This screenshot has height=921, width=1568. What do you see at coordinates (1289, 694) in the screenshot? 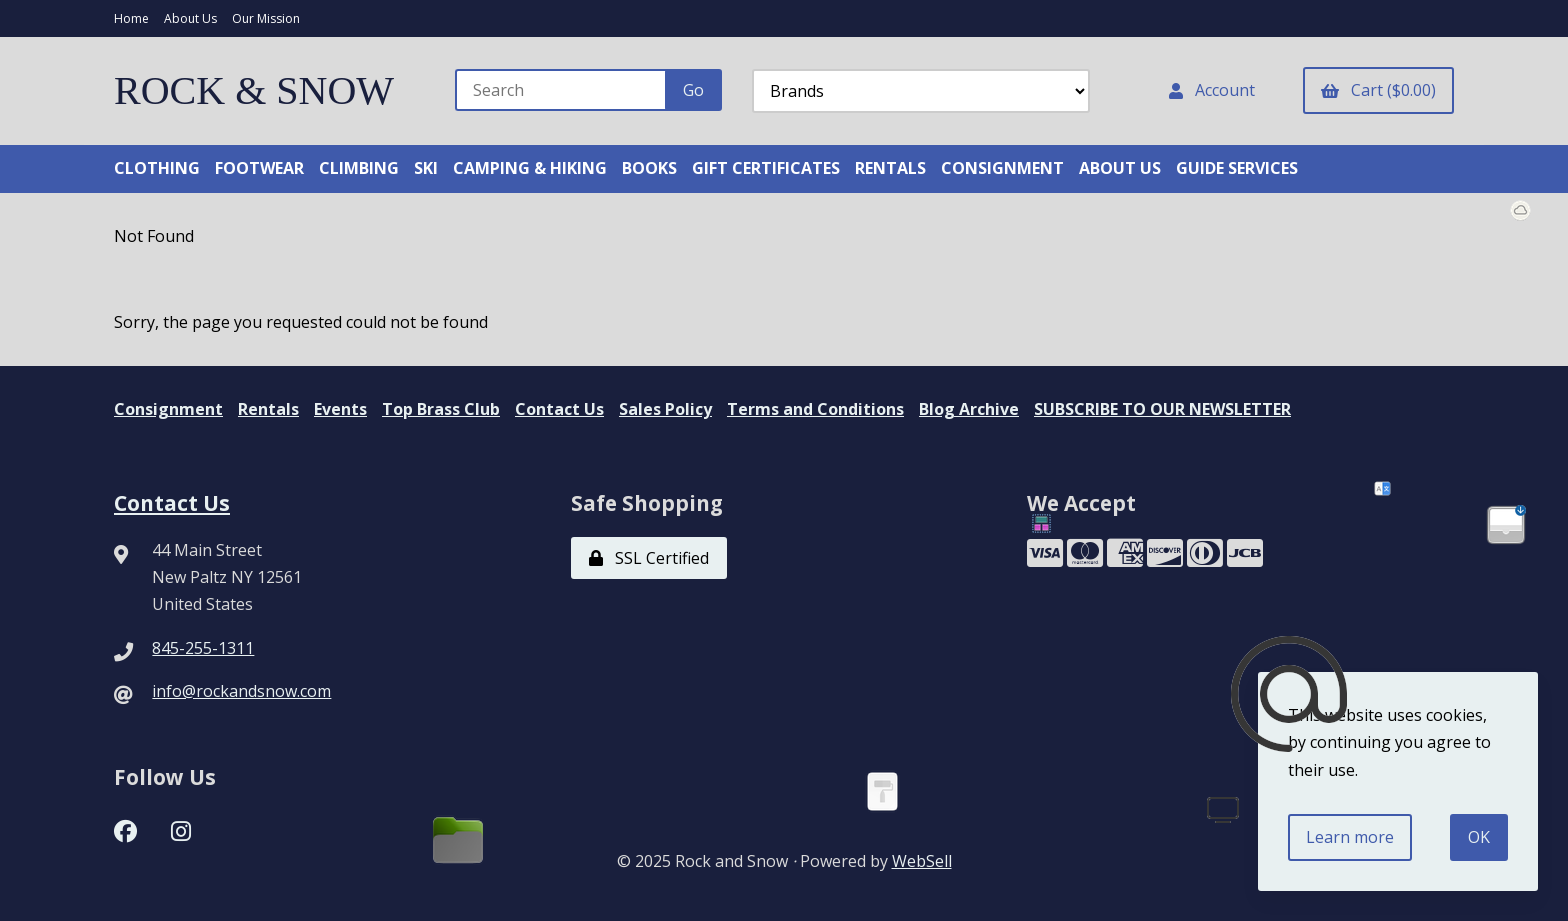
I see `manage linked online accounts` at bounding box center [1289, 694].